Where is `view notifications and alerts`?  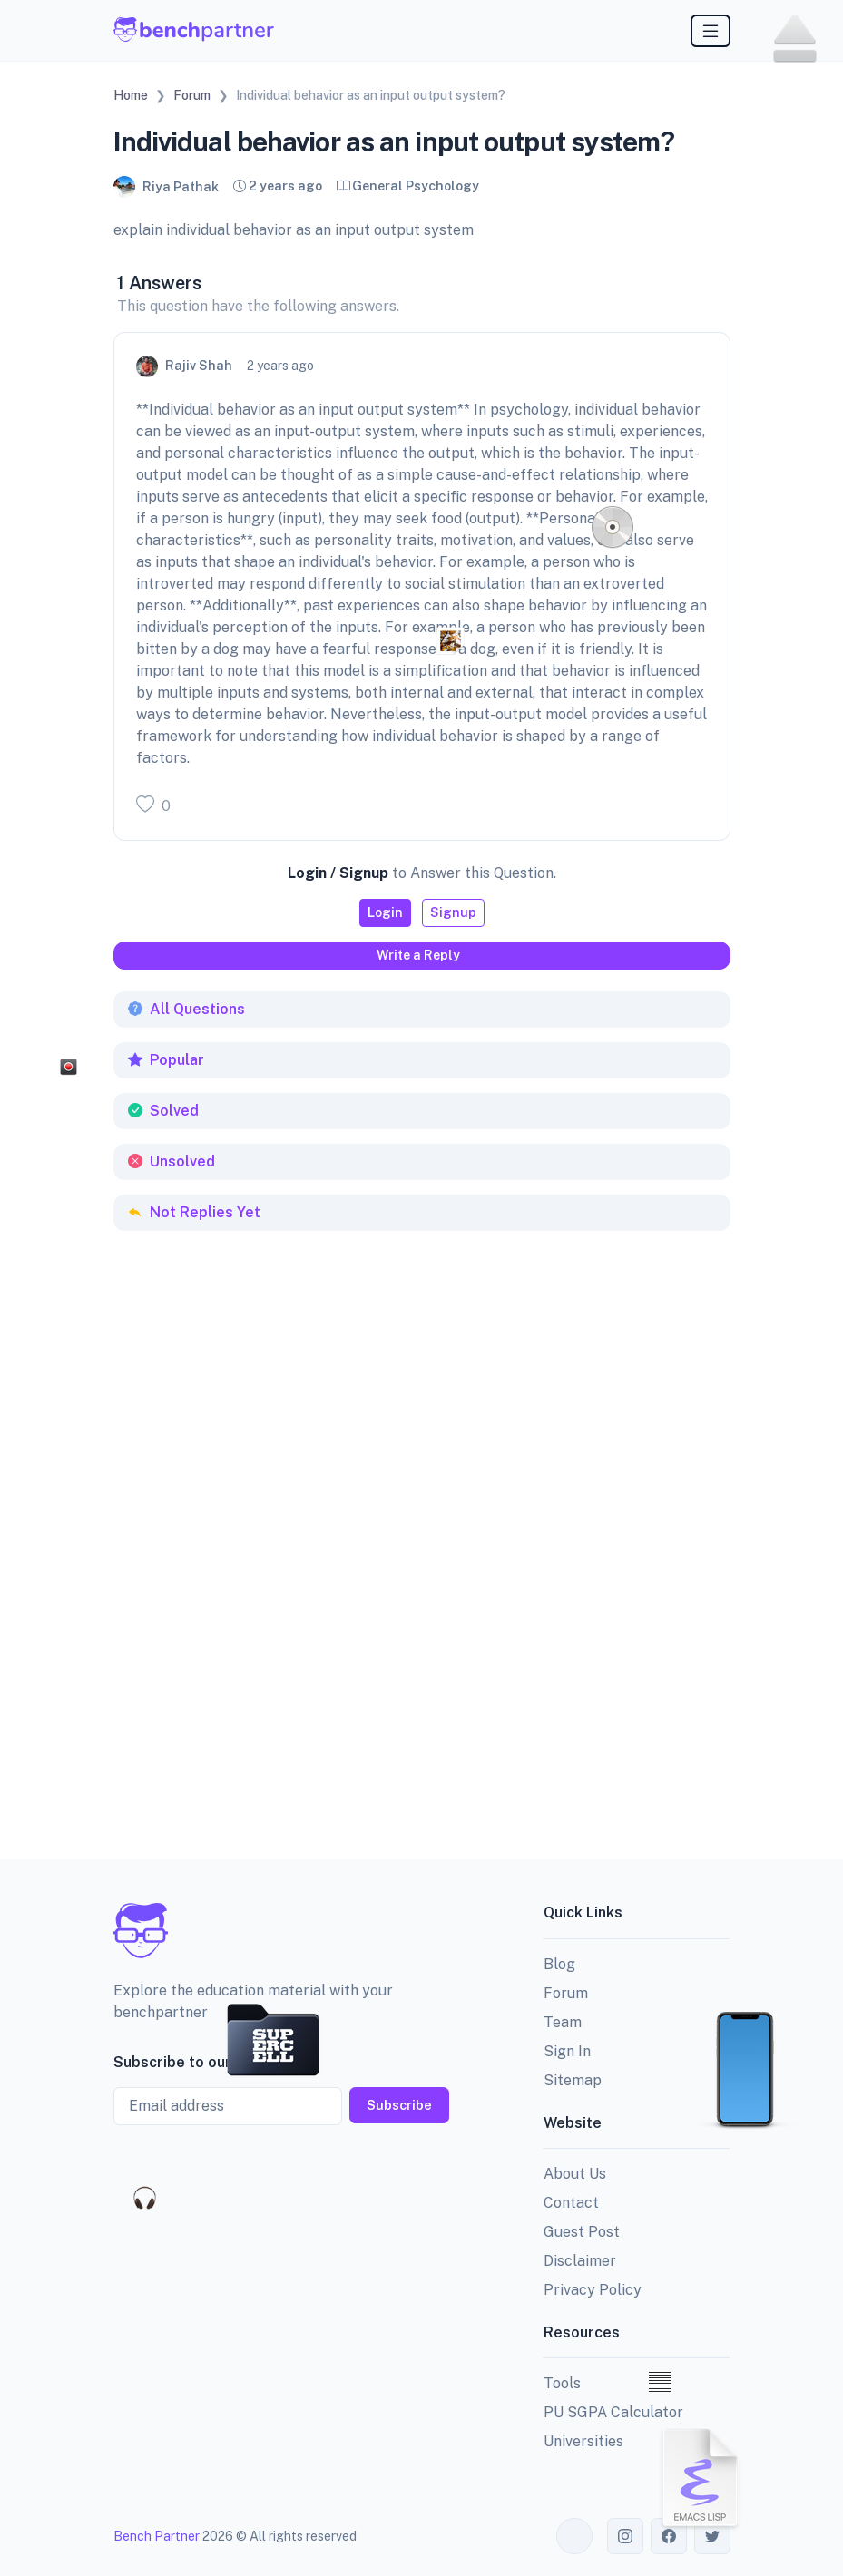
view notifications and alerts is located at coordinates (68, 1067).